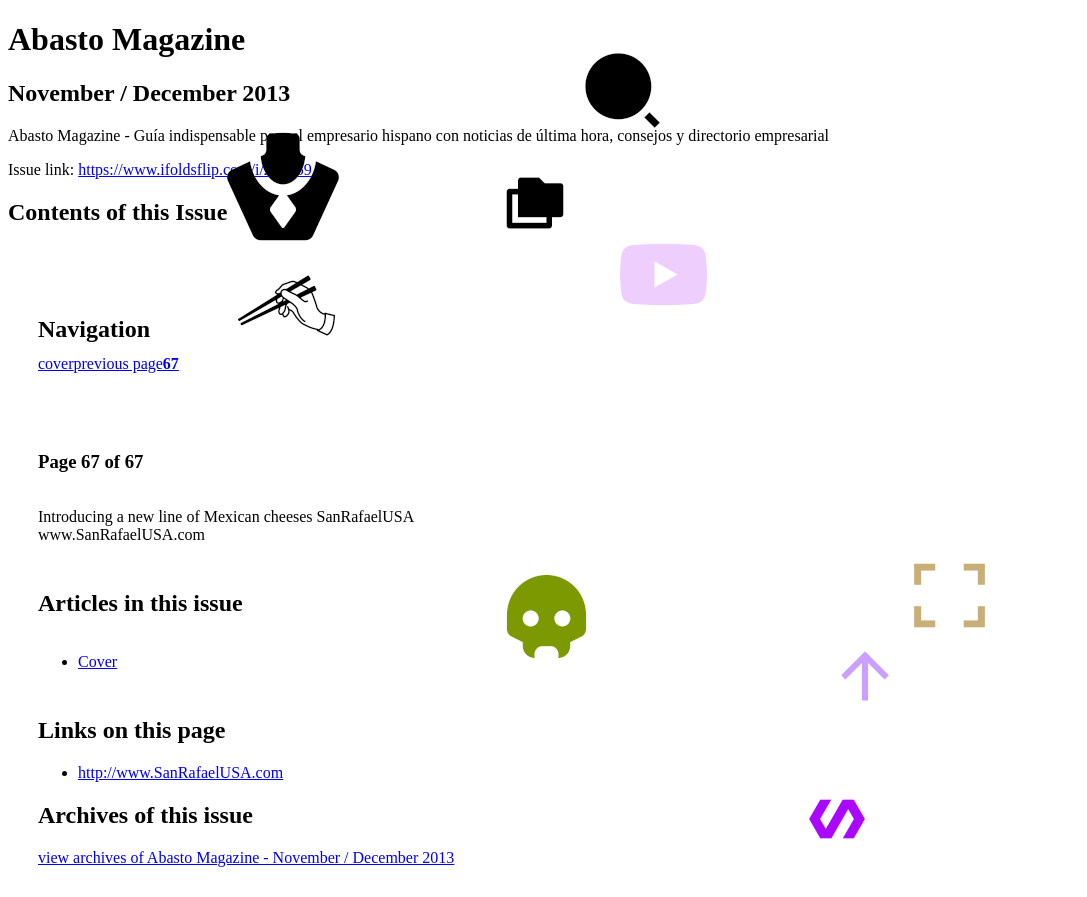  I want to click on polymer project logo, so click(837, 819).